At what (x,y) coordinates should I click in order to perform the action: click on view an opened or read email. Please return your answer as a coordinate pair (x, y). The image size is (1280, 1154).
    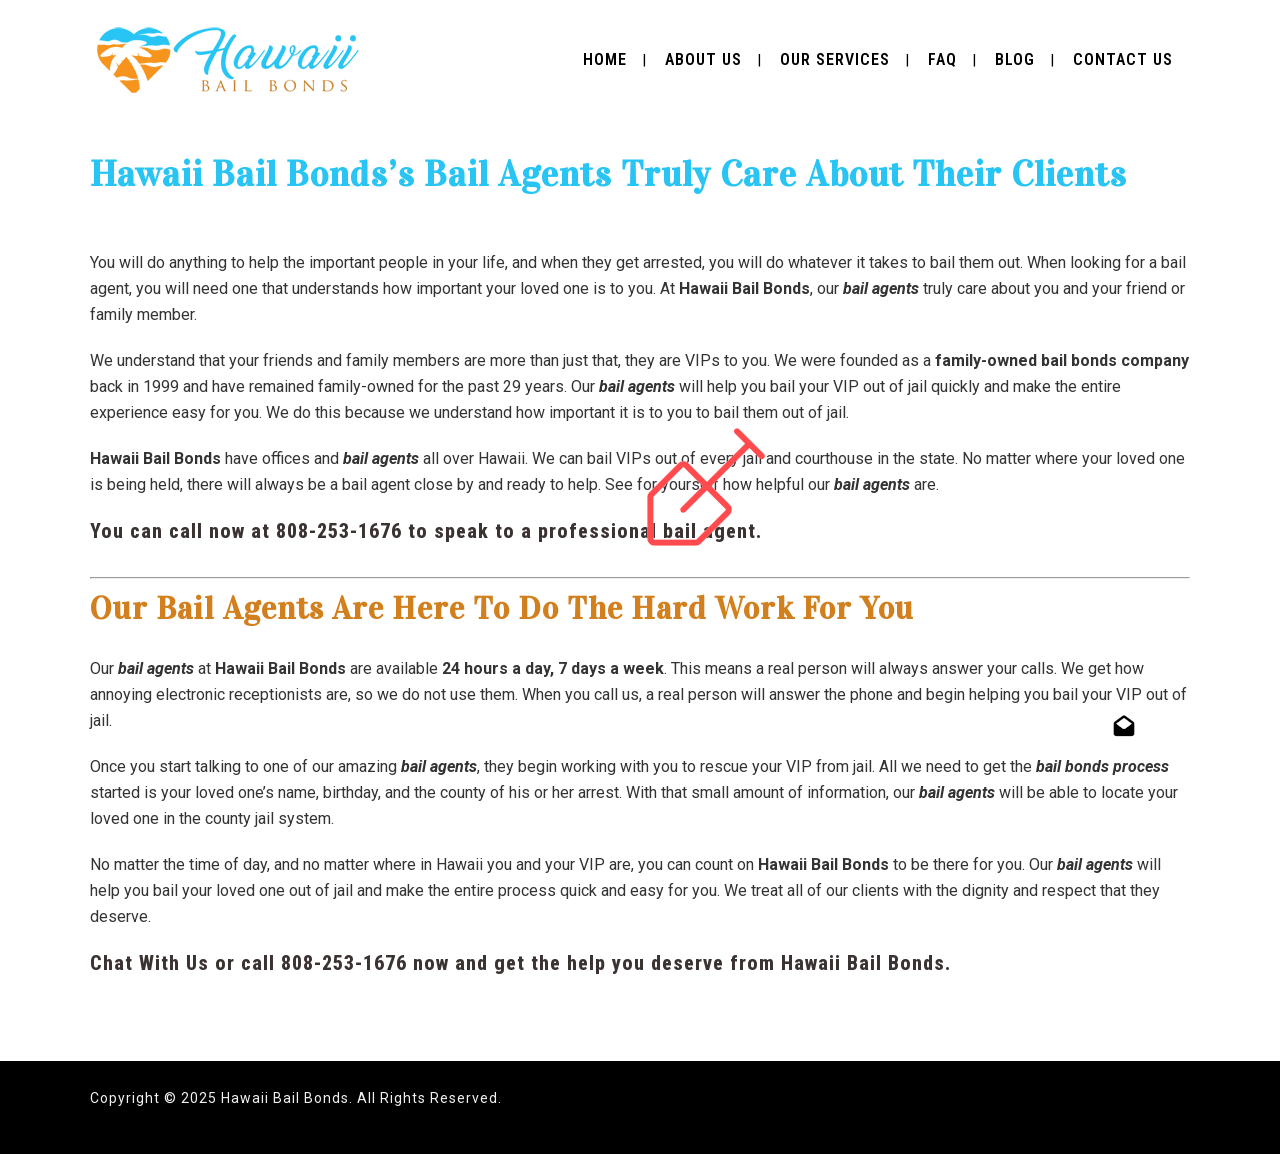
    Looking at the image, I should click on (1124, 727).